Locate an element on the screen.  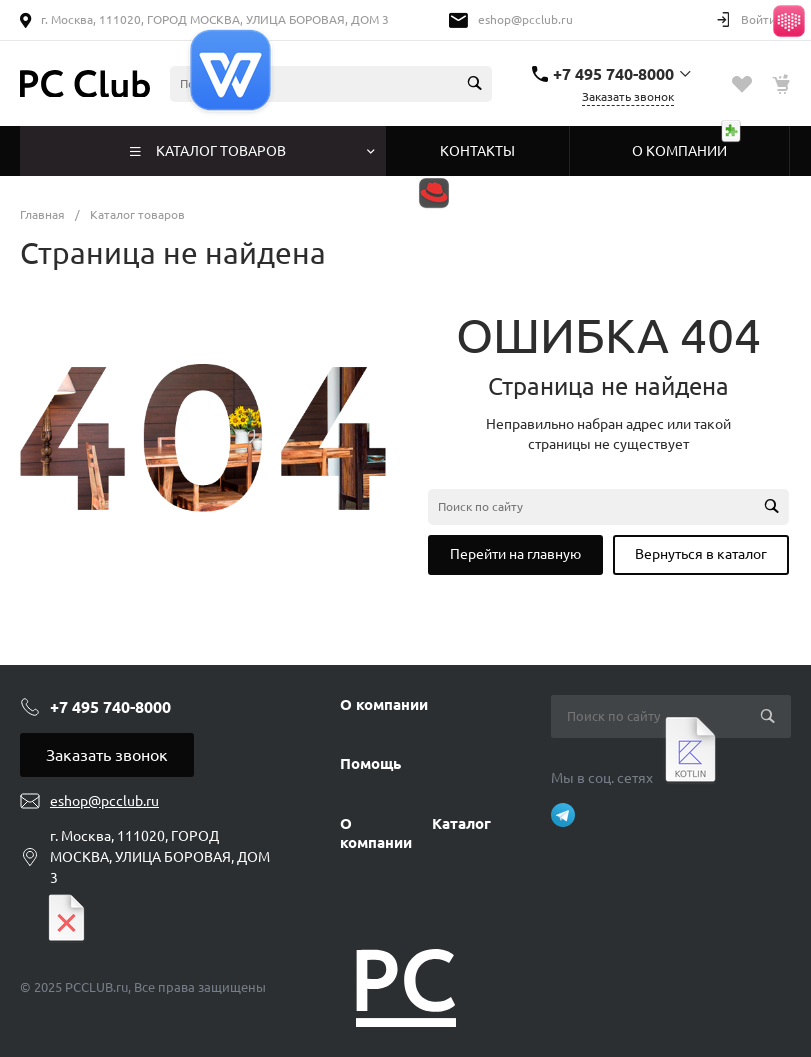
open WPS Office application is located at coordinates (230, 71).